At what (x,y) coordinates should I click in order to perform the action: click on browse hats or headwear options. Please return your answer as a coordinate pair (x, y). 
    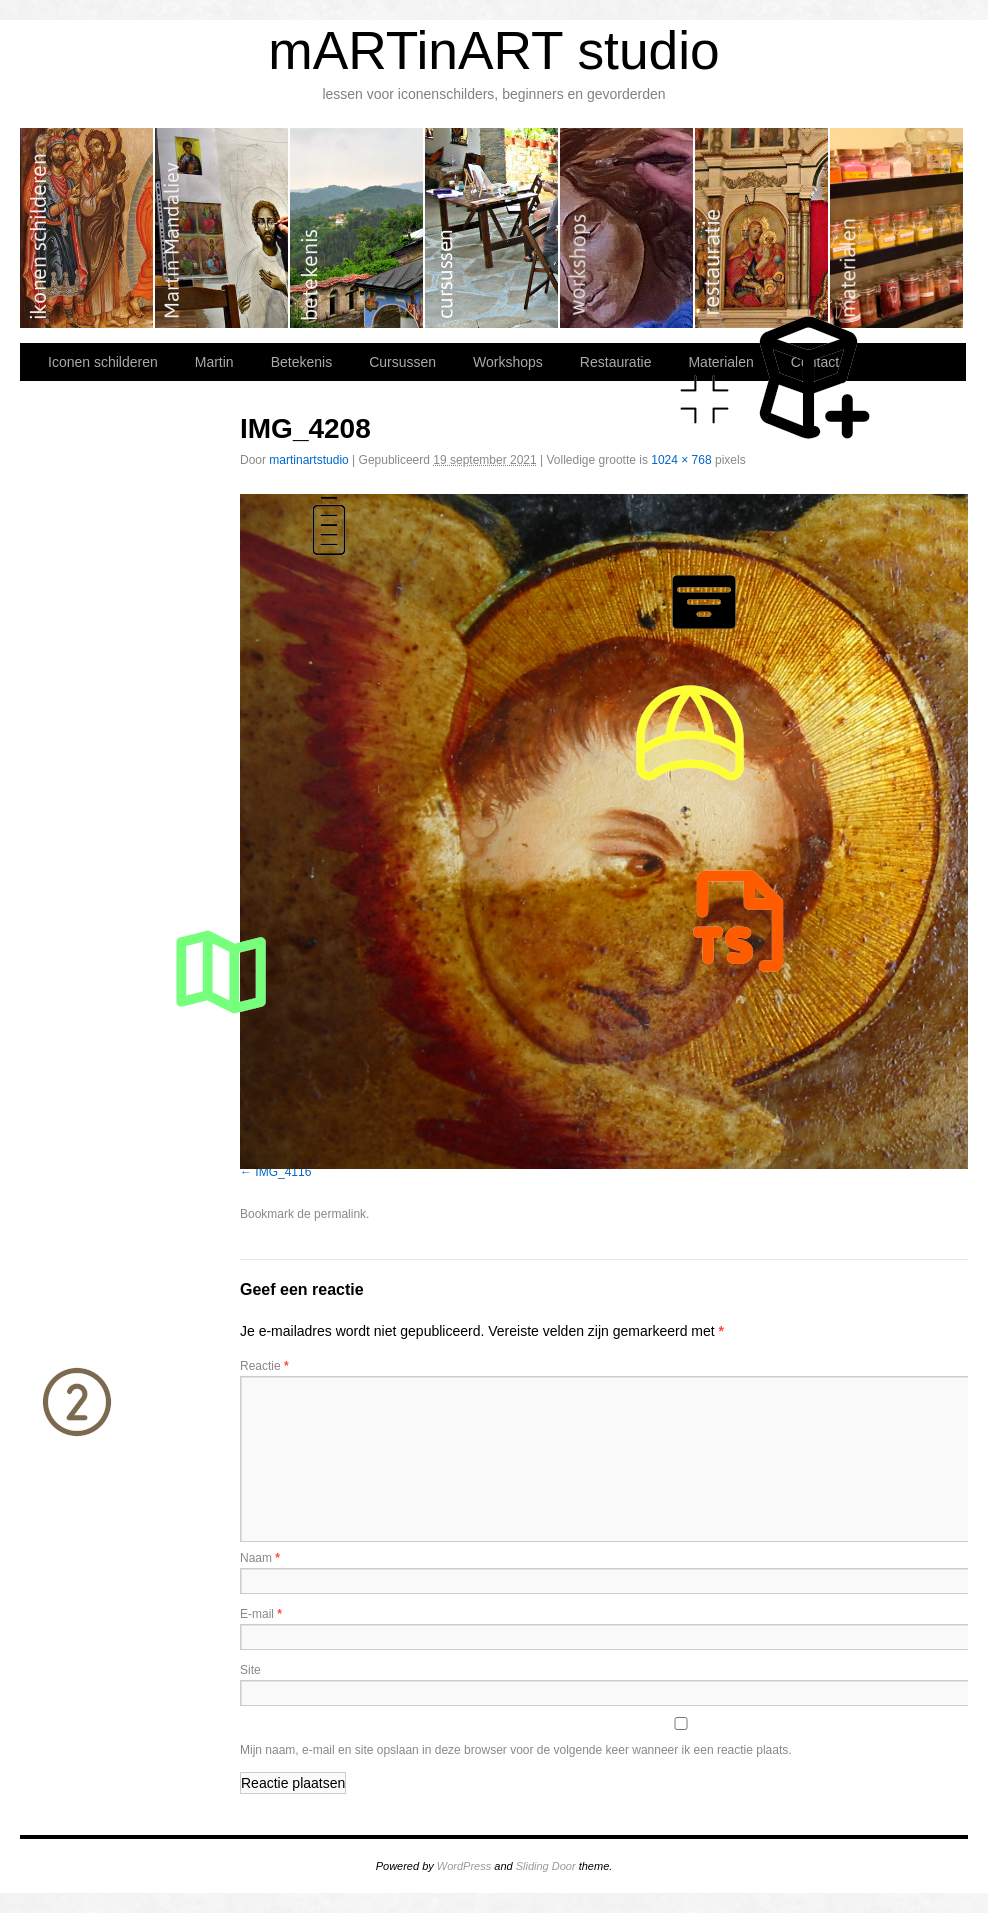
    Looking at the image, I should click on (690, 739).